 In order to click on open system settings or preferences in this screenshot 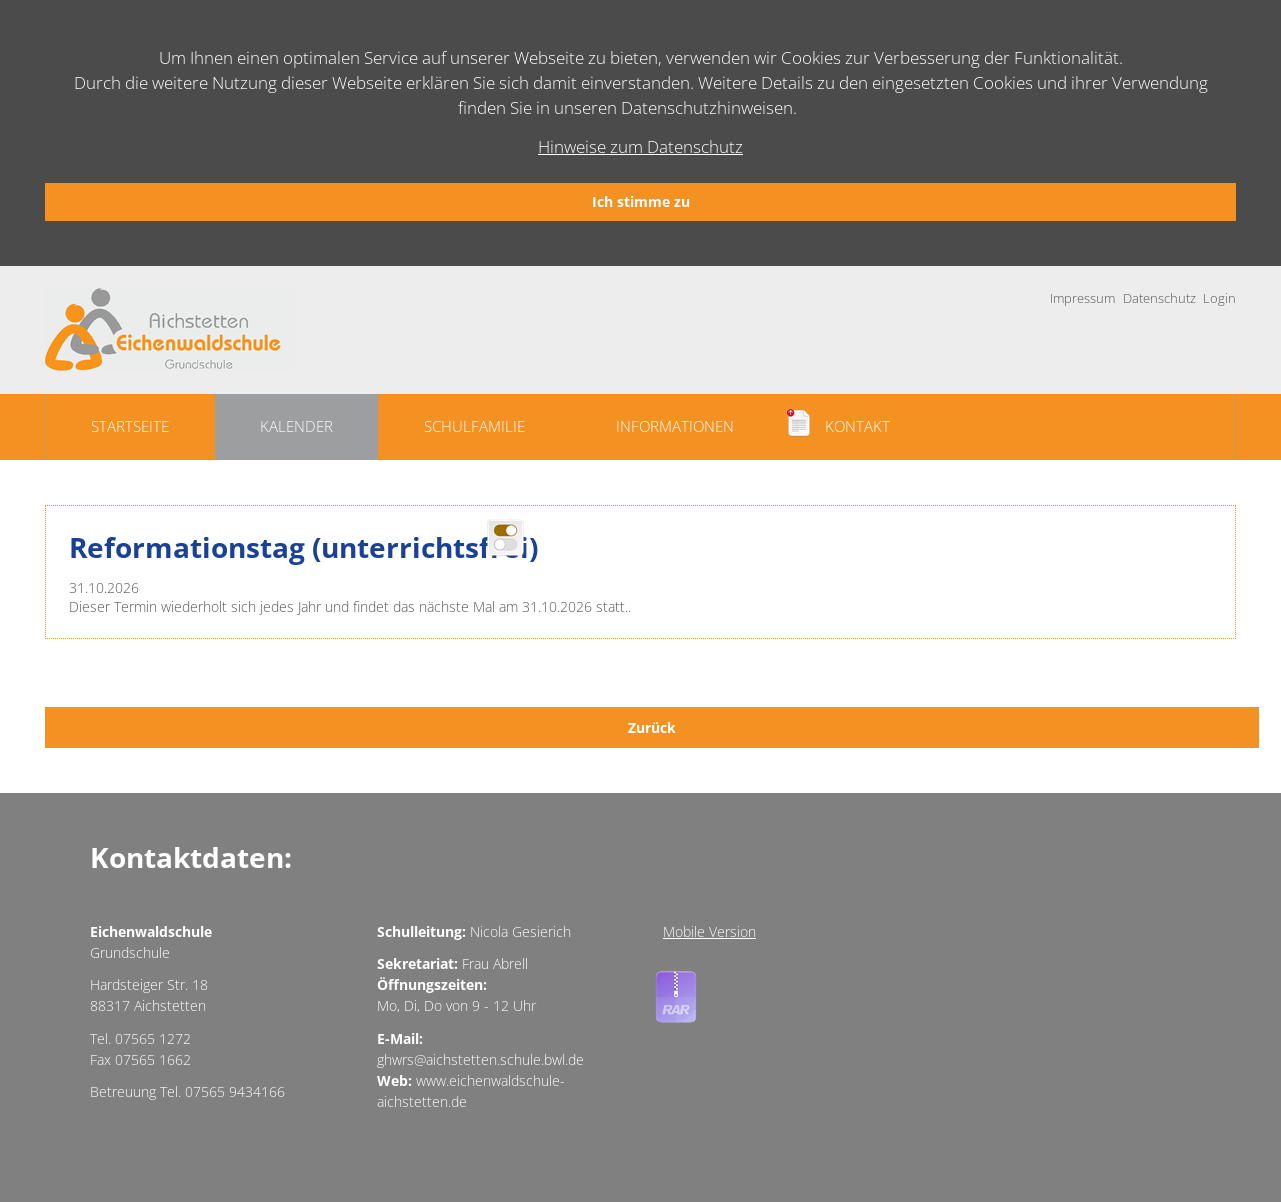, I will do `click(505, 537)`.